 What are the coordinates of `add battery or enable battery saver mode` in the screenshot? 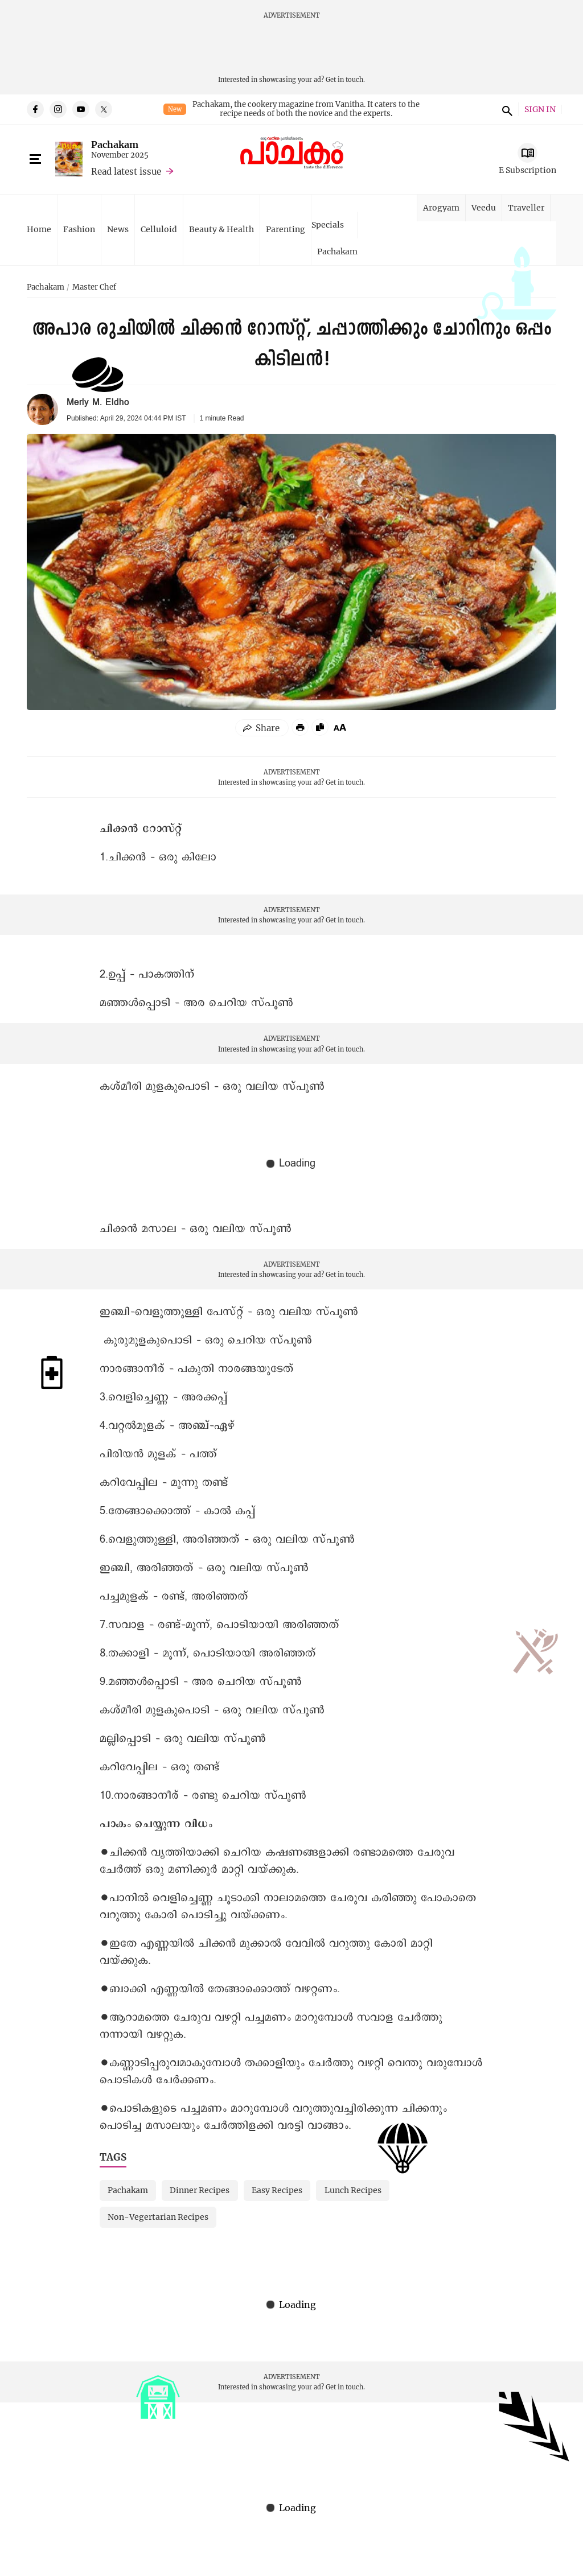 It's located at (52, 1373).